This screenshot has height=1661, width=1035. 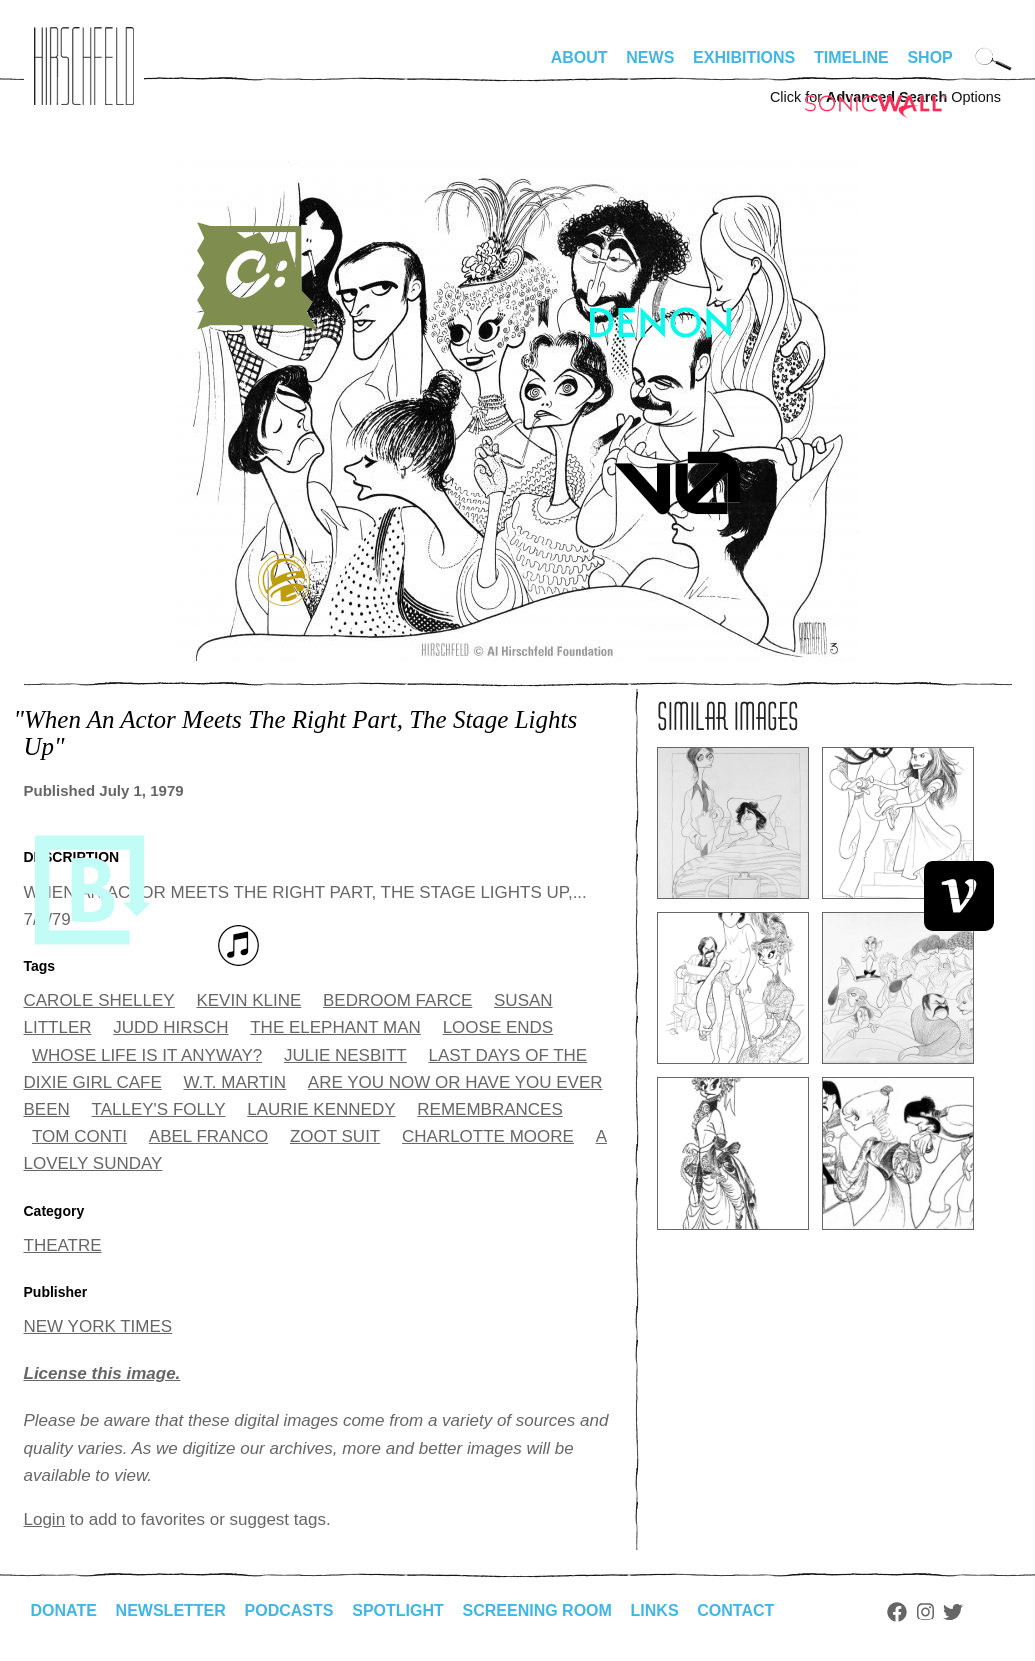 What do you see at coordinates (238, 945) in the screenshot?
I see `open itunes application` at bounding box center [238, 945].